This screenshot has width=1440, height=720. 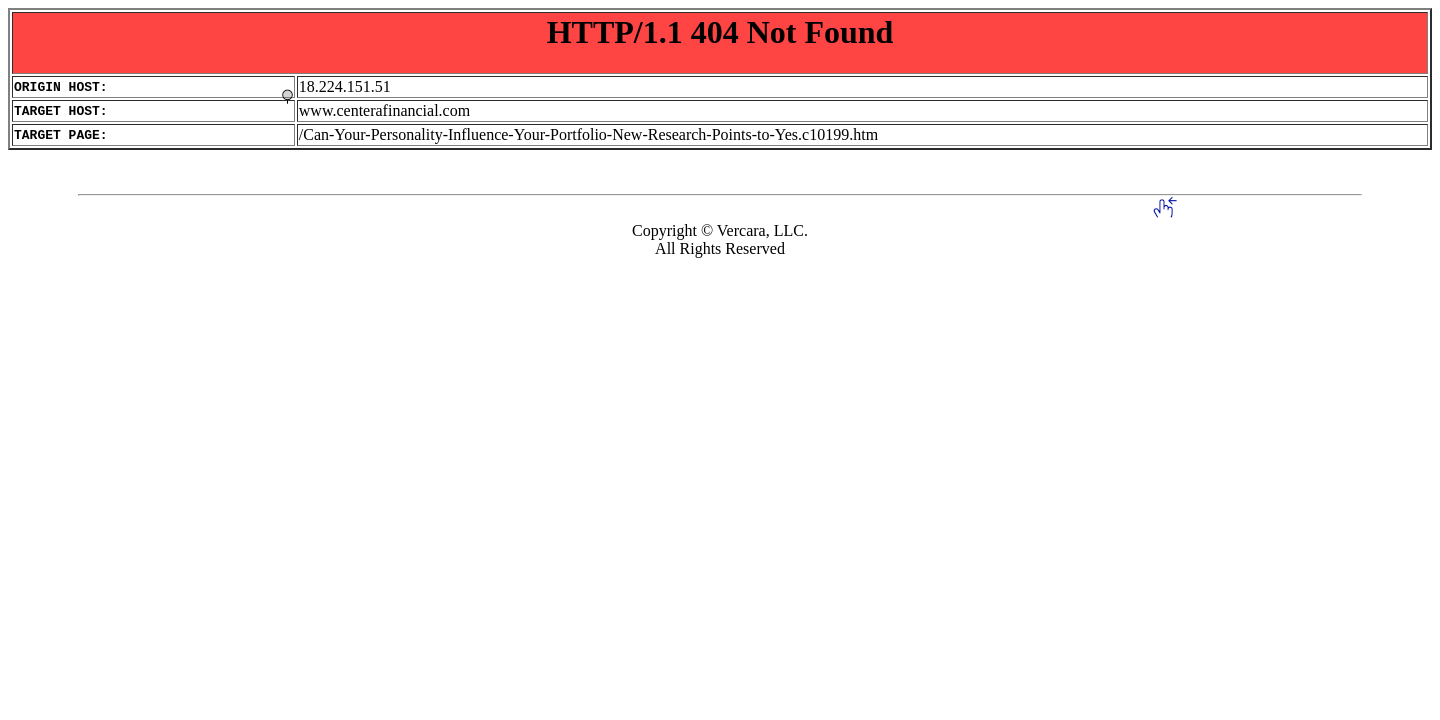 I want to click on swipe left to navigate or dismiss, so click(x=1164, y=208).